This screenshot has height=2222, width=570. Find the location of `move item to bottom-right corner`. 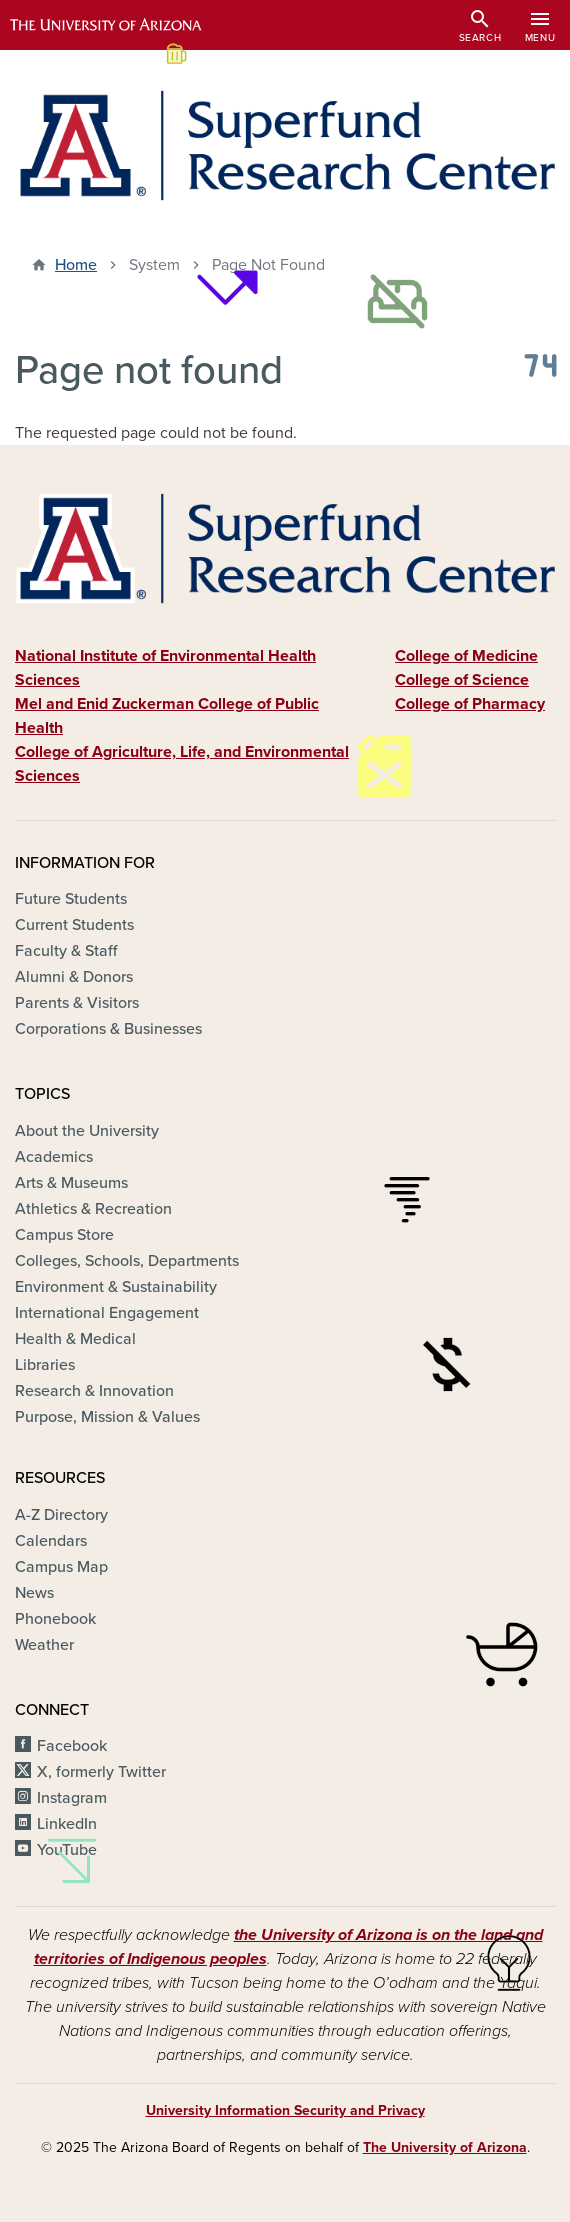

move item to bottom-right corner is located at coordinates (72, 1863).